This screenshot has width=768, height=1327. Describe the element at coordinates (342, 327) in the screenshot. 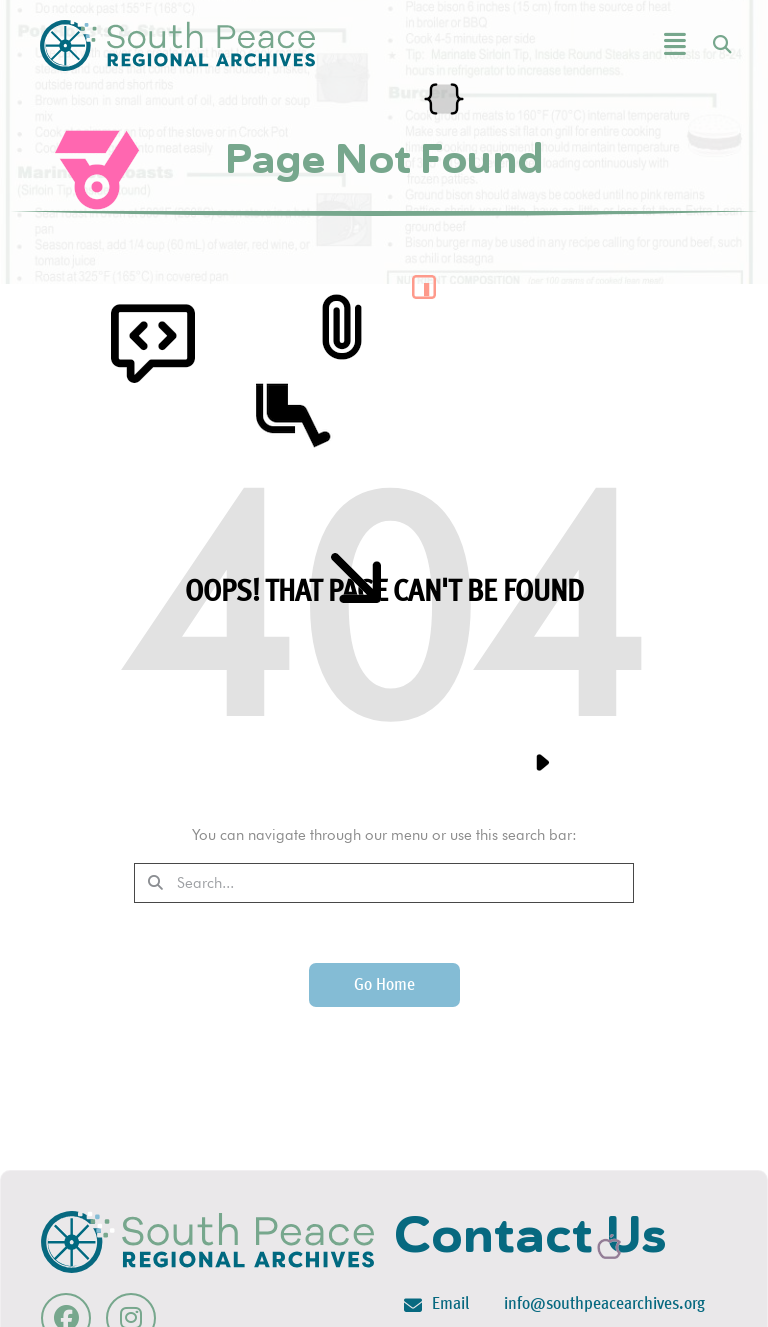

I see `attach a file to your message` at that location.